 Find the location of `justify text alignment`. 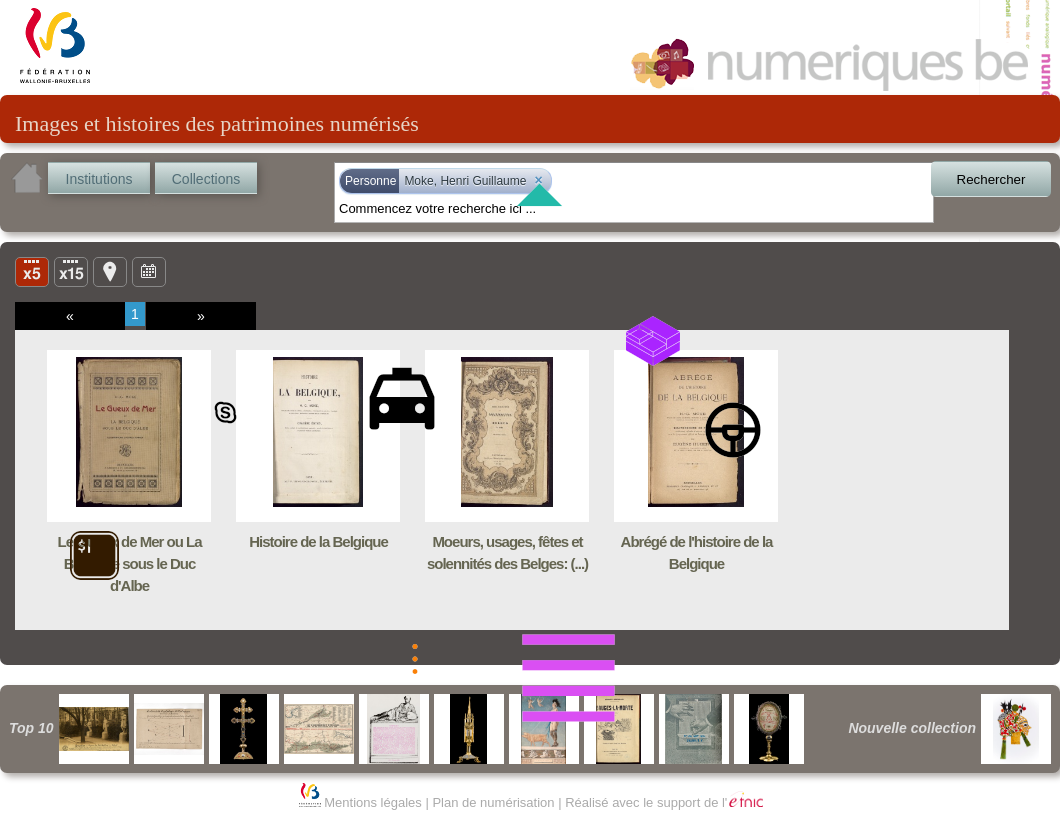

justify text alignment is located at coordinates (568, 675).